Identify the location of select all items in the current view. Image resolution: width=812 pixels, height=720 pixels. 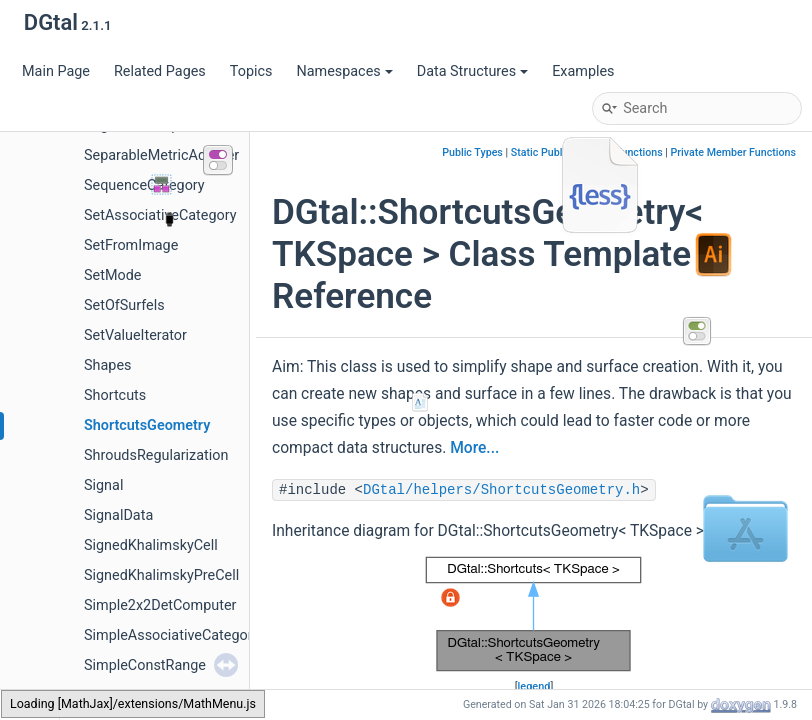
(161, 184).